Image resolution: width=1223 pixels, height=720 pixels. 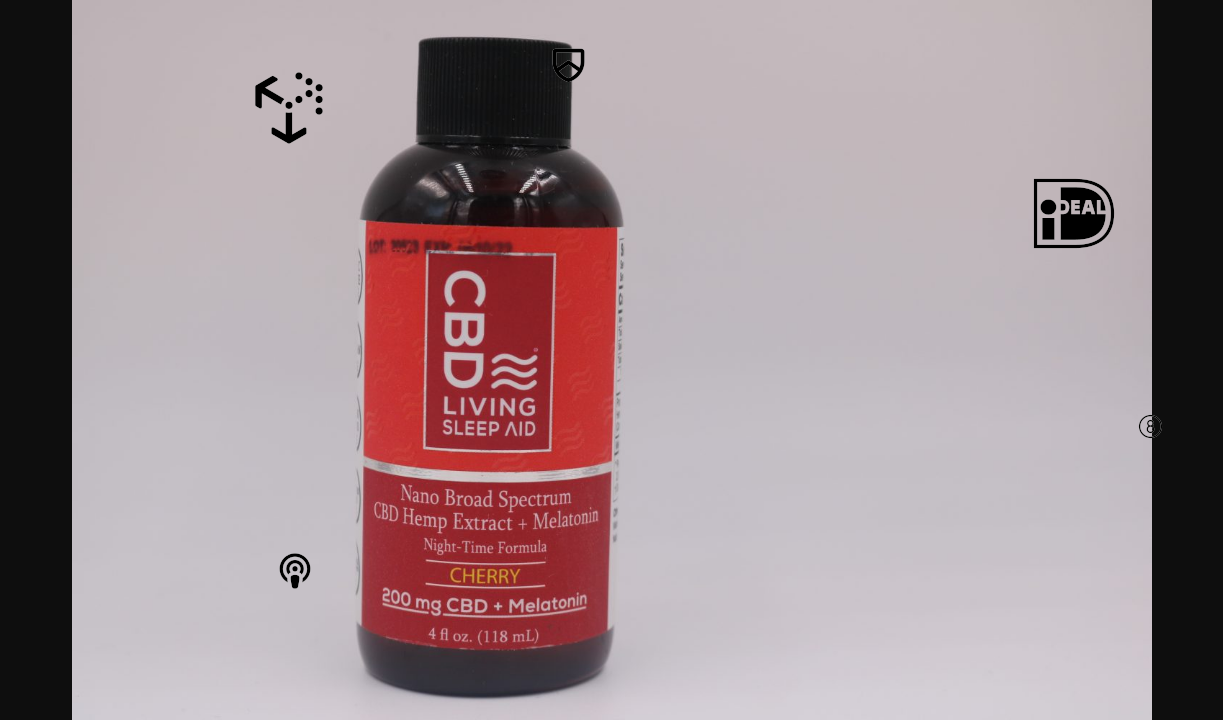 What do you see at coordinates (568, 63) in the screenshot?
I see `access security or protection settings` at bounding box center [568, 63].